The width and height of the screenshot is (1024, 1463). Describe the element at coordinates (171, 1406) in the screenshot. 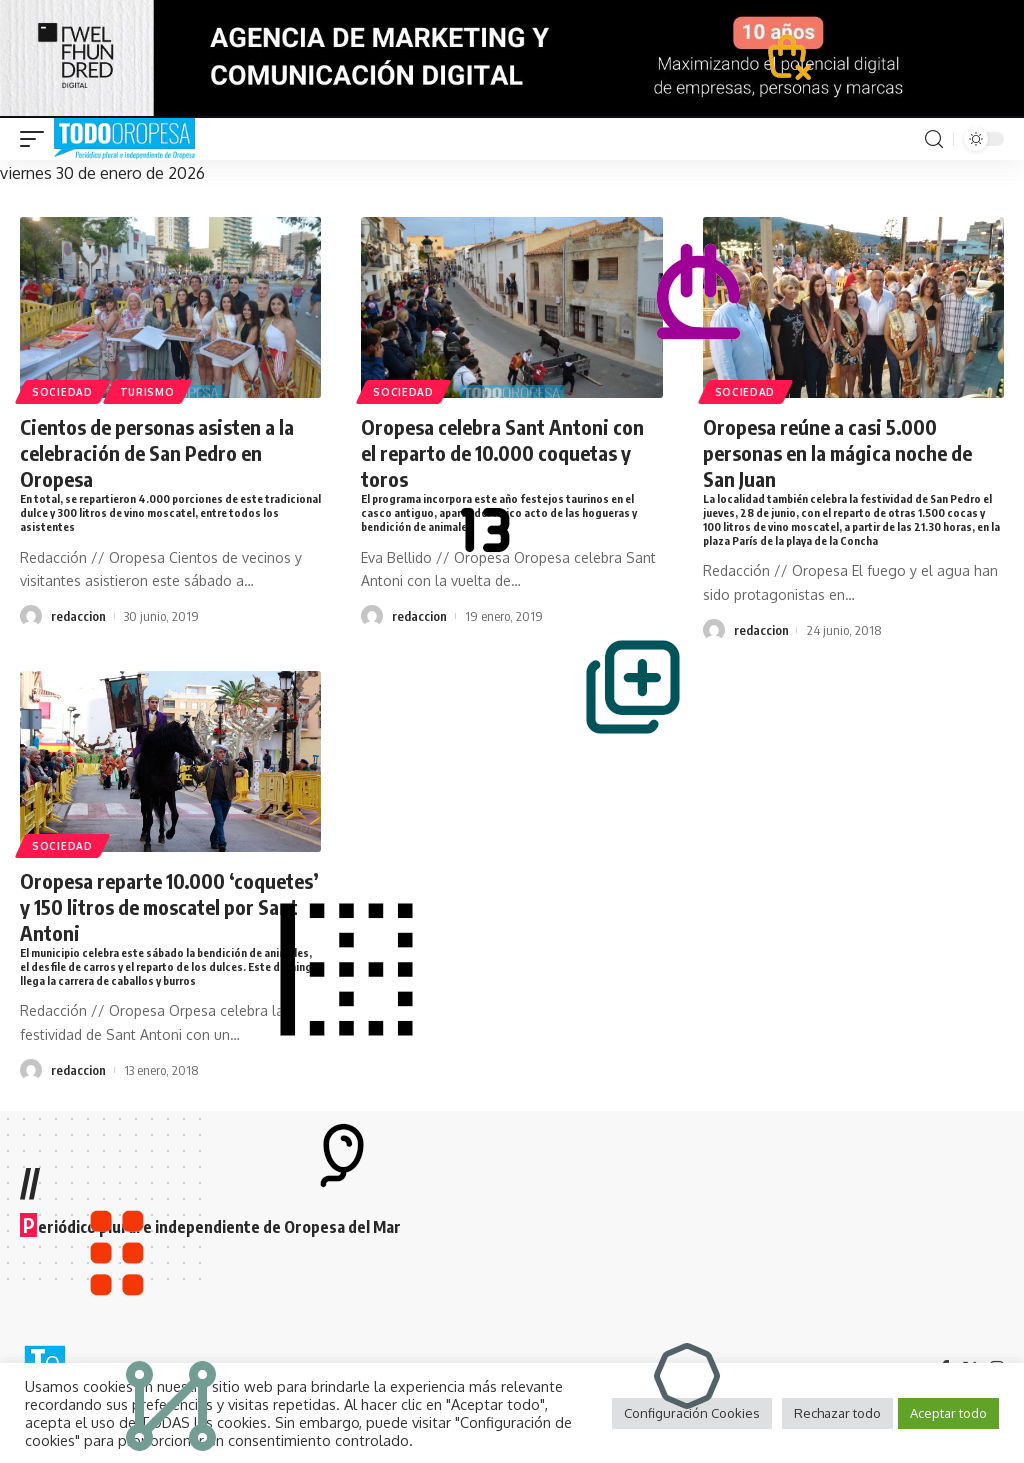

I see `connect nodes or data points` at that location.